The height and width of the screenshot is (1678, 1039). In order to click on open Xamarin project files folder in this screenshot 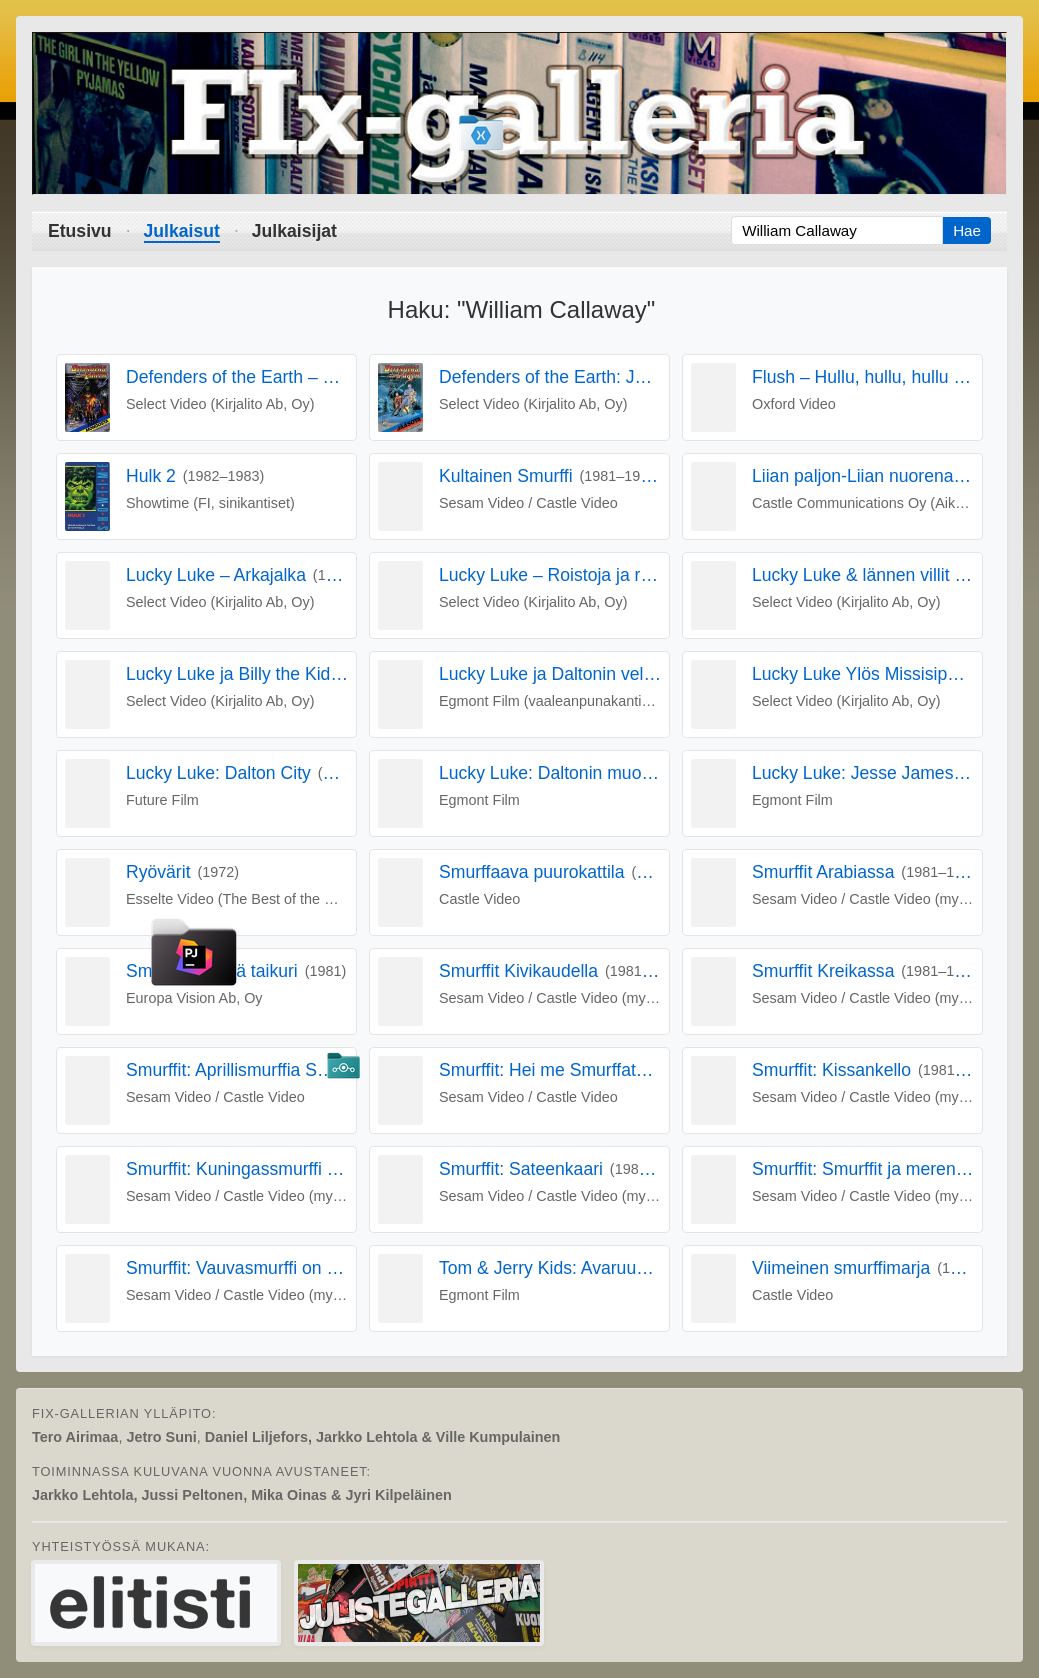, I will do `click(481, 134)`.